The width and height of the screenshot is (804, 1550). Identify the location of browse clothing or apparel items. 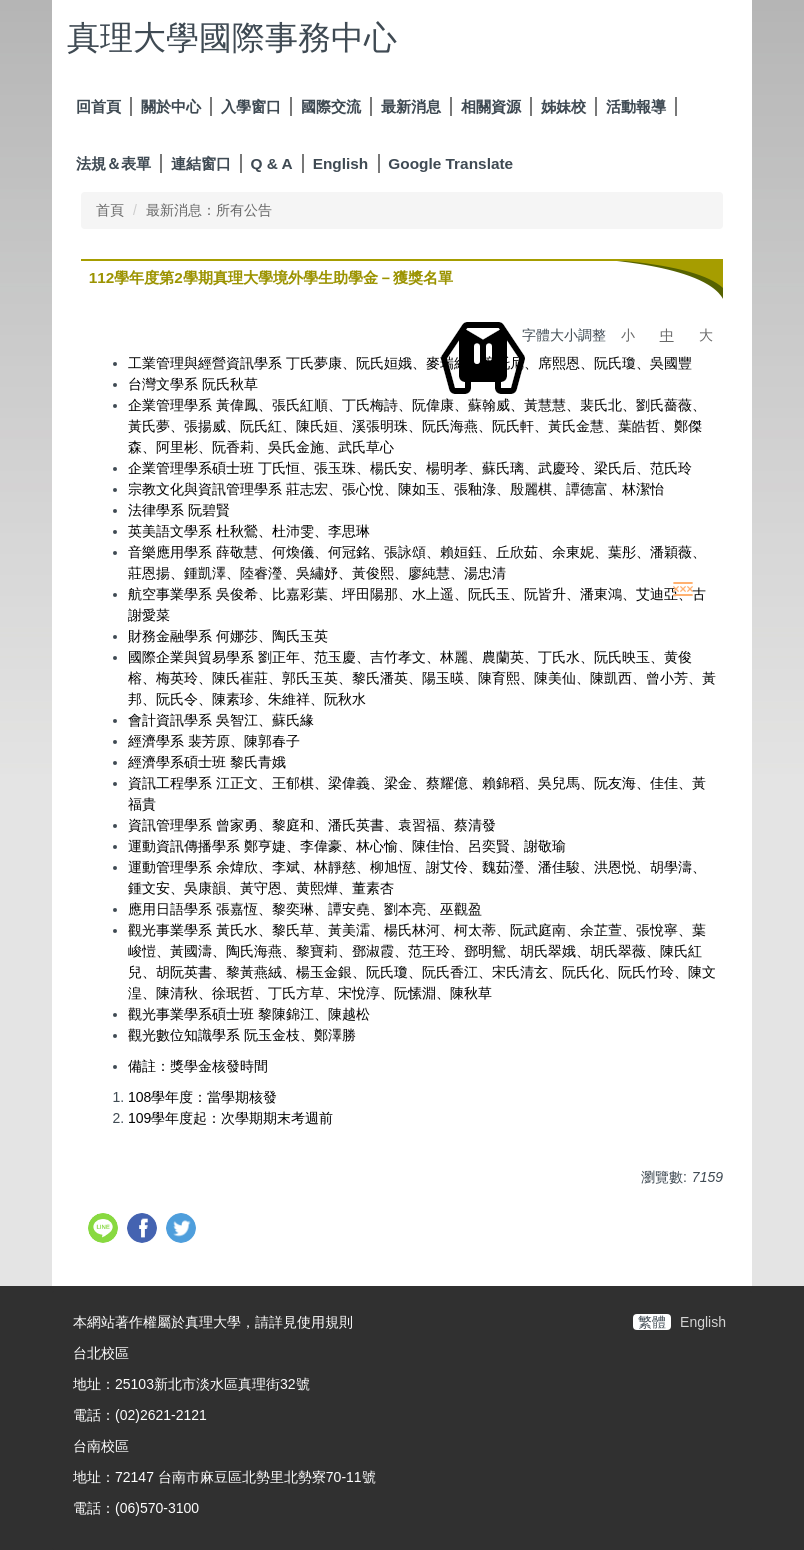
(483, 358).